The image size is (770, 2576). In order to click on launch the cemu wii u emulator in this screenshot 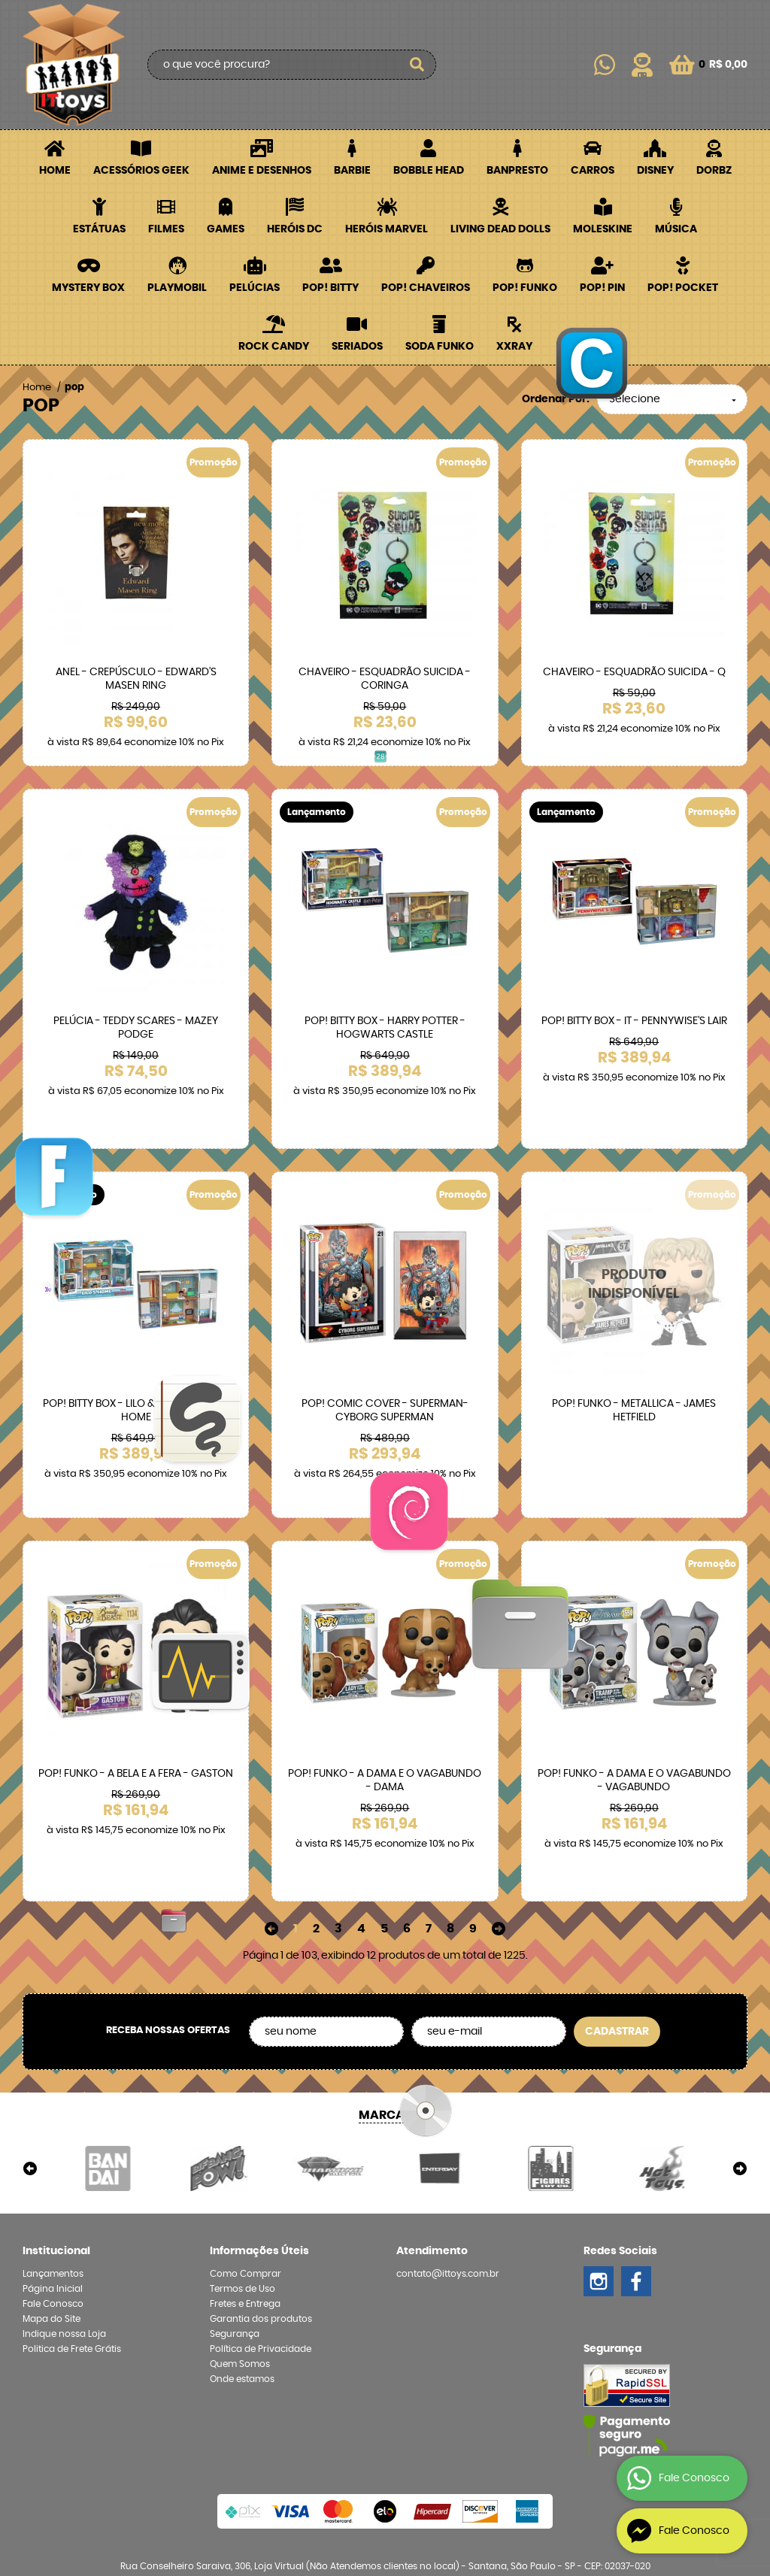, I will do `click(592, 363)`.